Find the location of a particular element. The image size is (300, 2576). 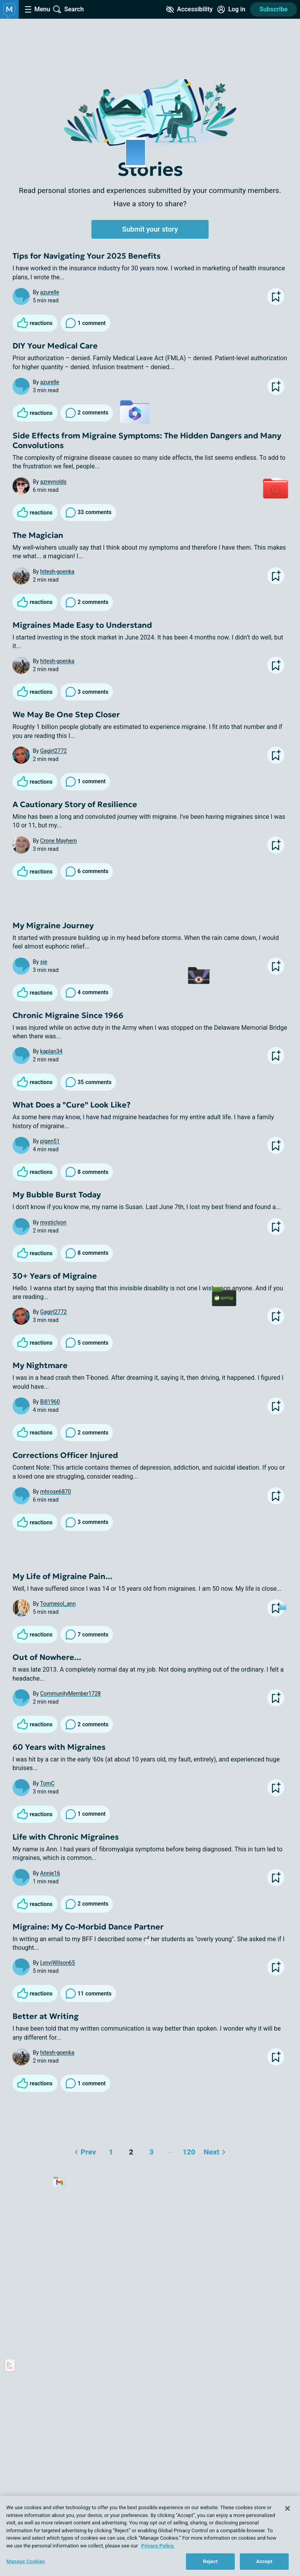

open microsoft 365 files folder is located at coordinates (135, 413).